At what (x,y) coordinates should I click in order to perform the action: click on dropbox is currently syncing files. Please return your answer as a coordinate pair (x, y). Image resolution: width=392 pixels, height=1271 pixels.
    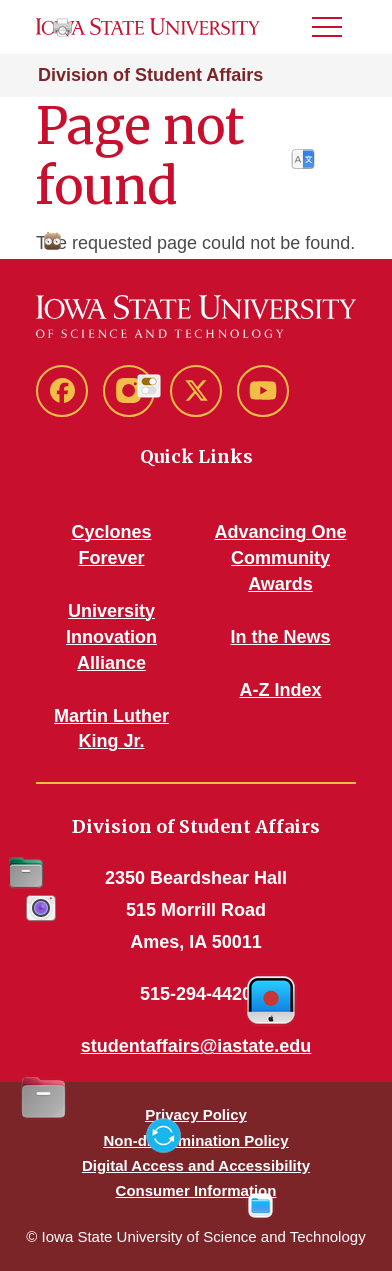
    Looking at the image, I should click on (163, 1135).